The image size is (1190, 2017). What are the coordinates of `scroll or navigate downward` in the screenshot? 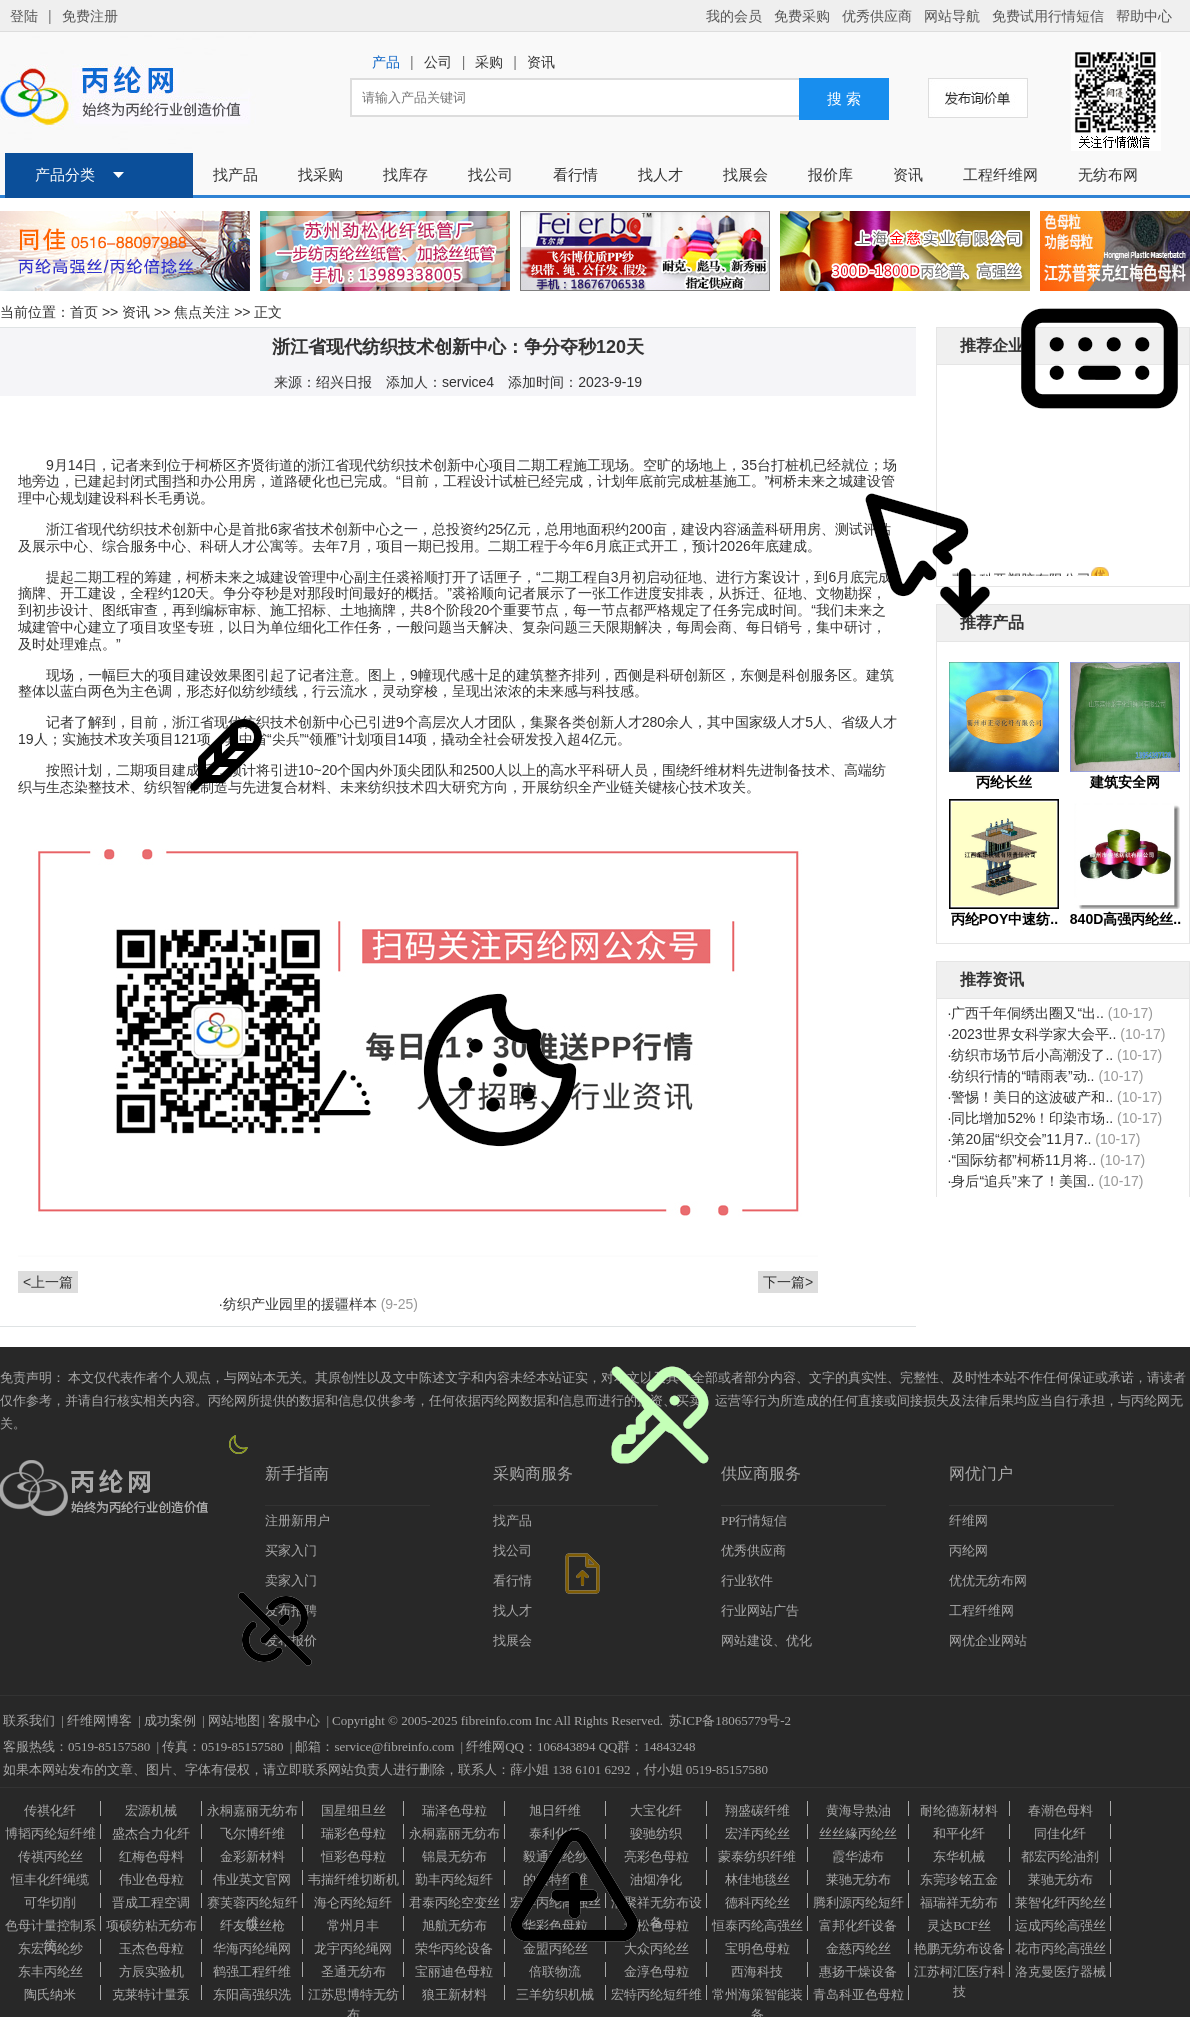 It's located at (921, 549).